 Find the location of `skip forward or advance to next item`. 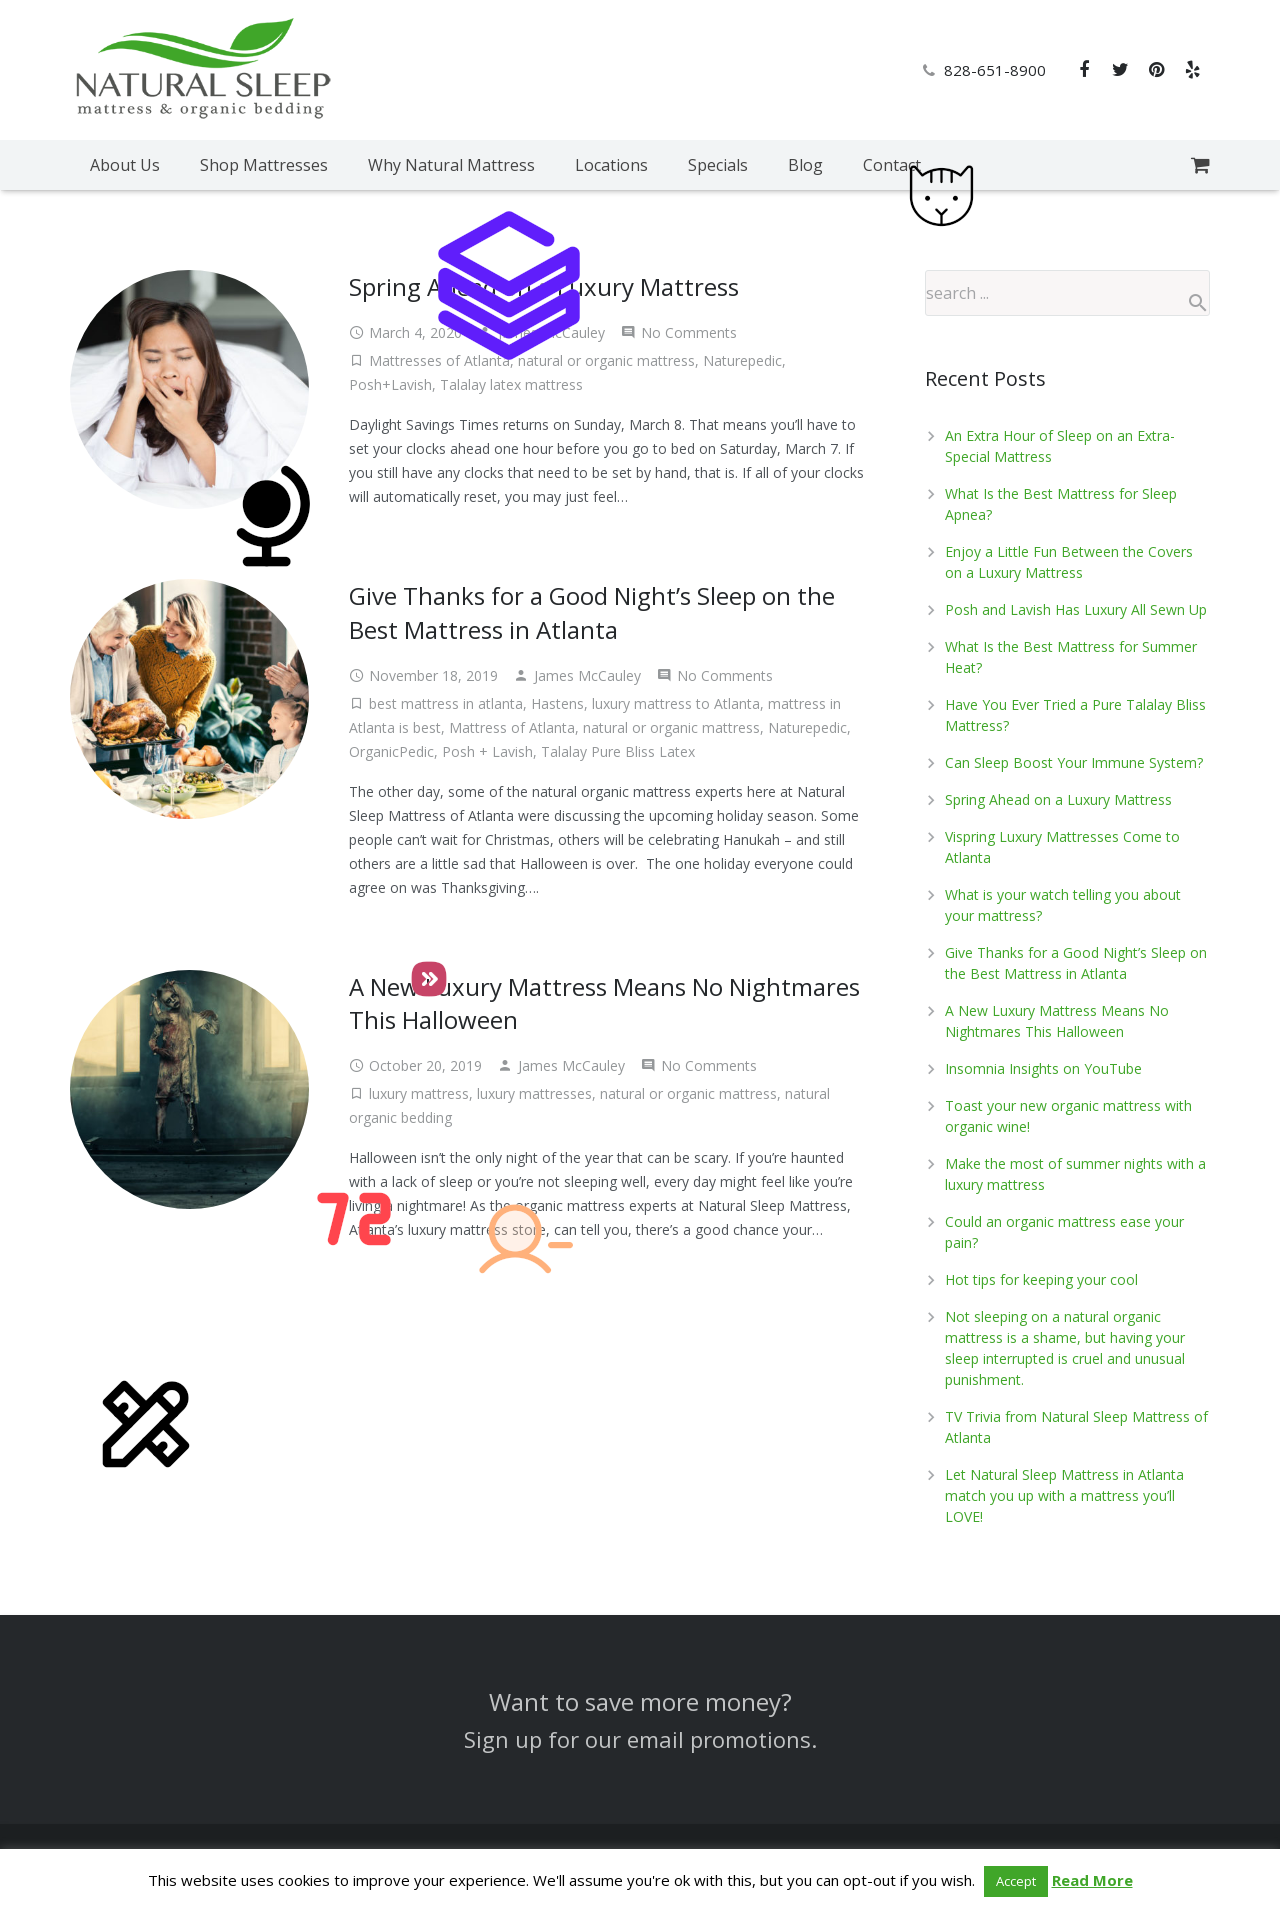

skip forward or advance to next item is located at coordinates (429, 979).